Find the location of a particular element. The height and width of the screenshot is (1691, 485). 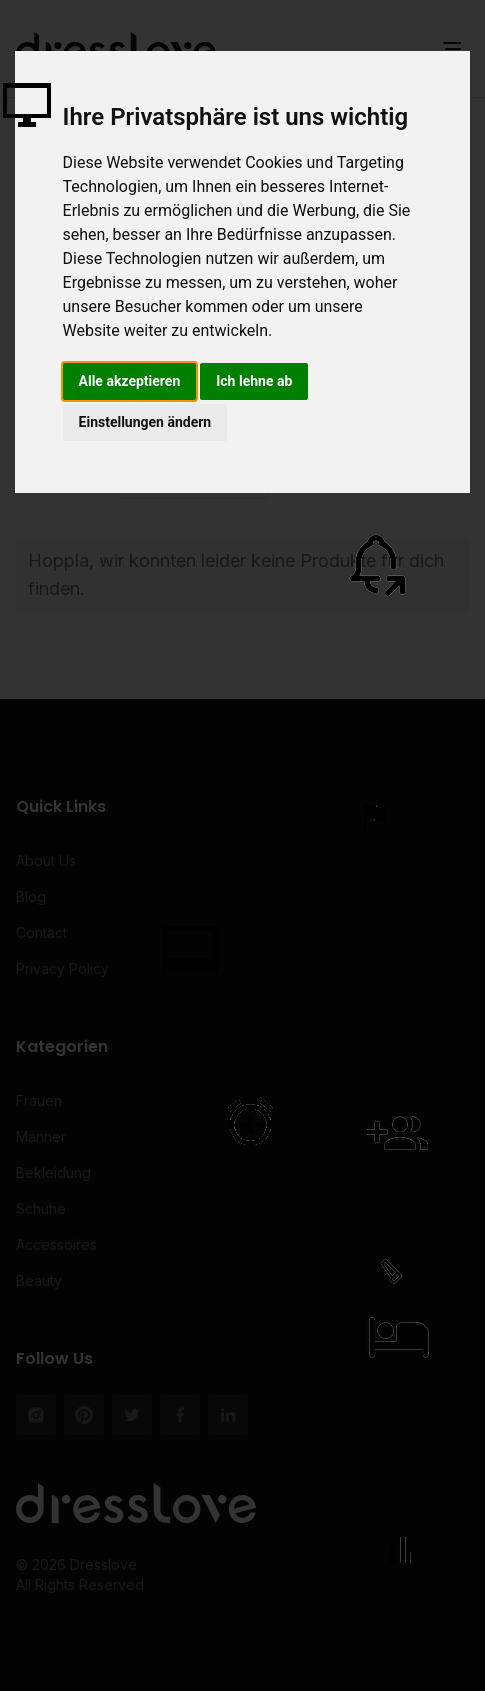

find carpentry or woodworking services is located at coordinates (391, 1271).